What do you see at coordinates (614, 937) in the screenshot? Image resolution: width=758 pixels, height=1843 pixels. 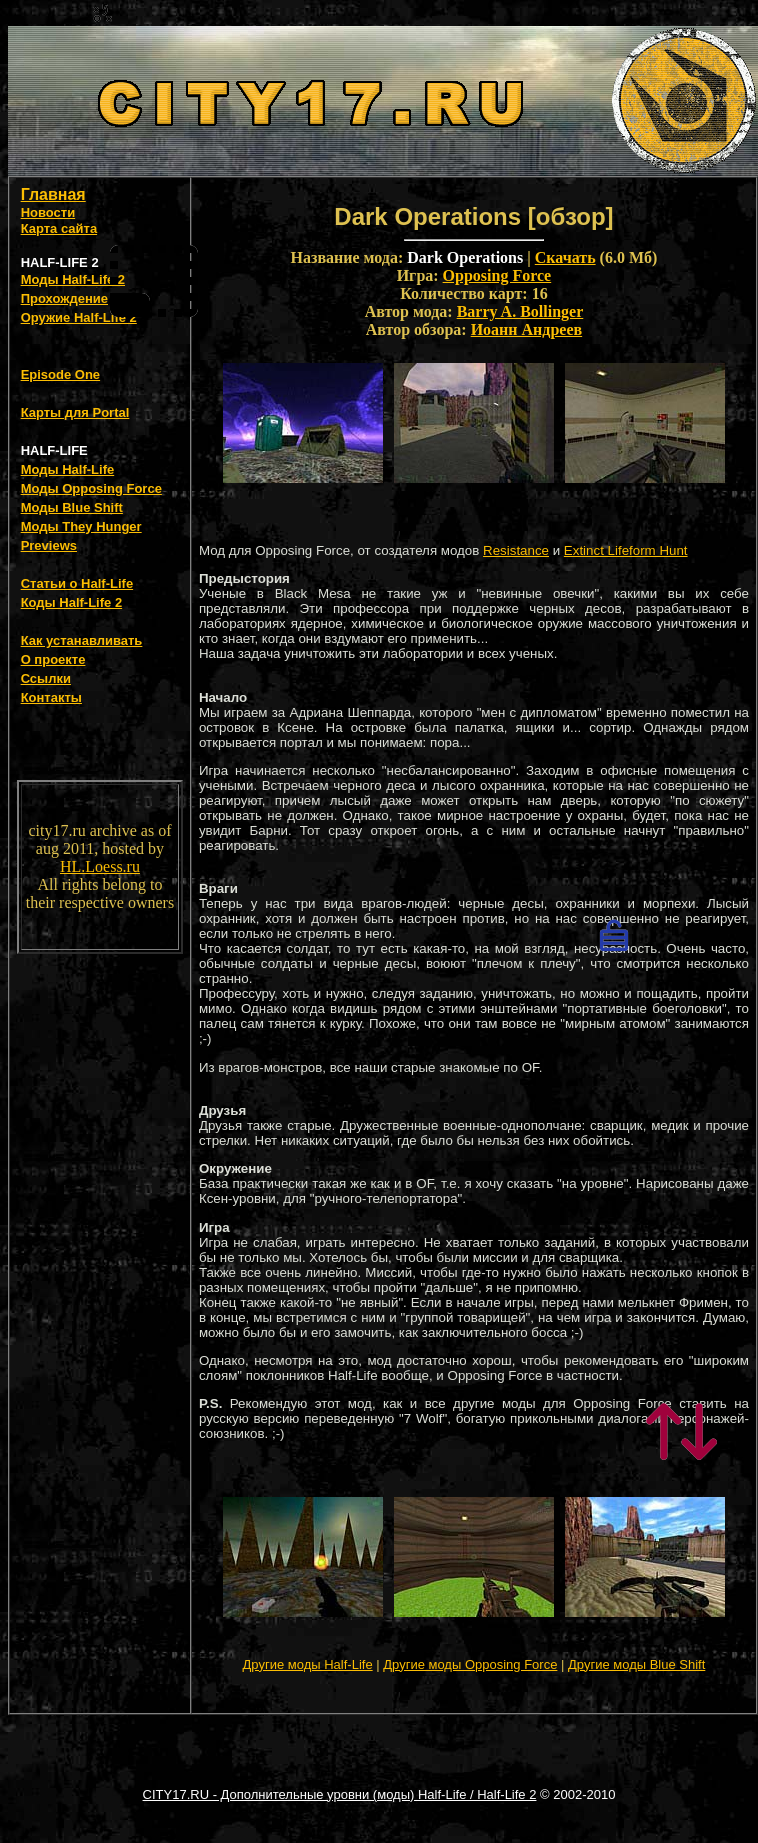 I see `unlocked or unsecured state` at bounding box center [614, 937].